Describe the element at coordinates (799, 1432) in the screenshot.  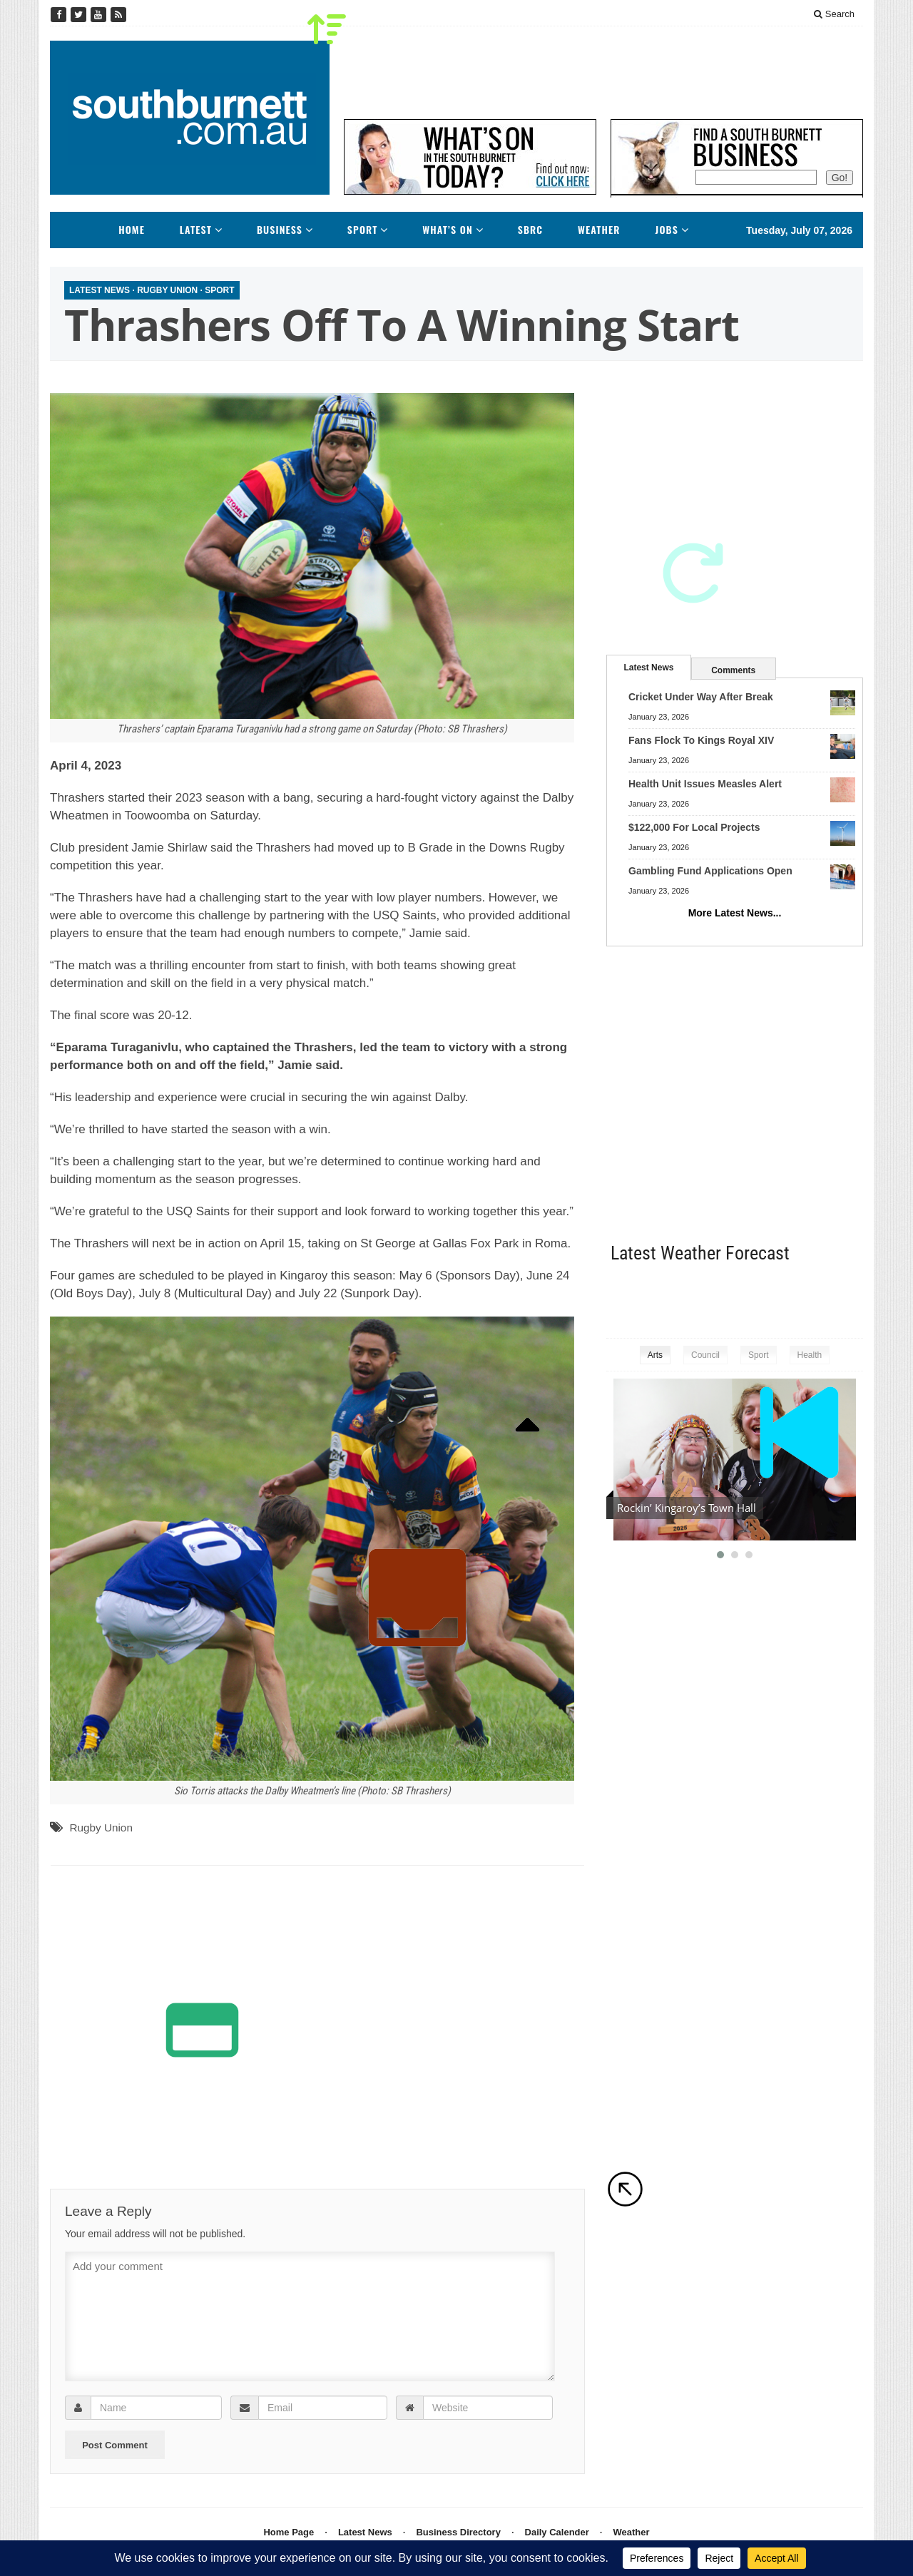
I see `skip to previous track` at that location.